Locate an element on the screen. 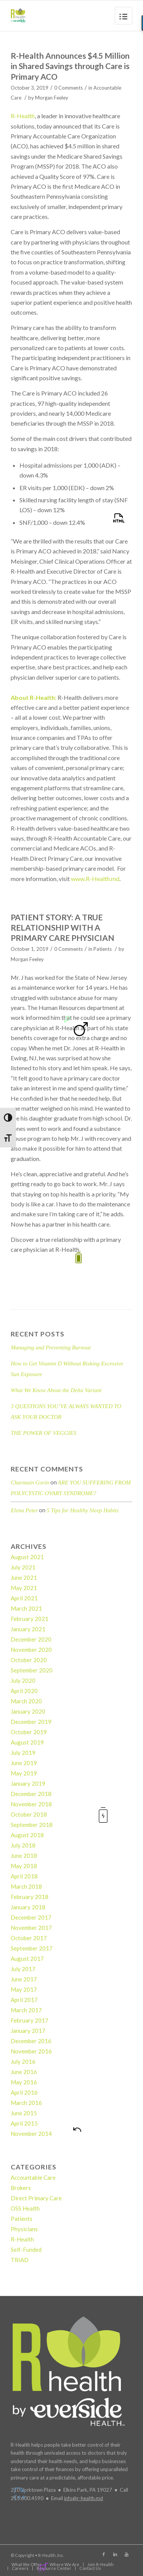 Image resolution: width=143 pixels, height=2576 pixels. indicates shower or bathroom facilities is located at coordinates (43, 2567).